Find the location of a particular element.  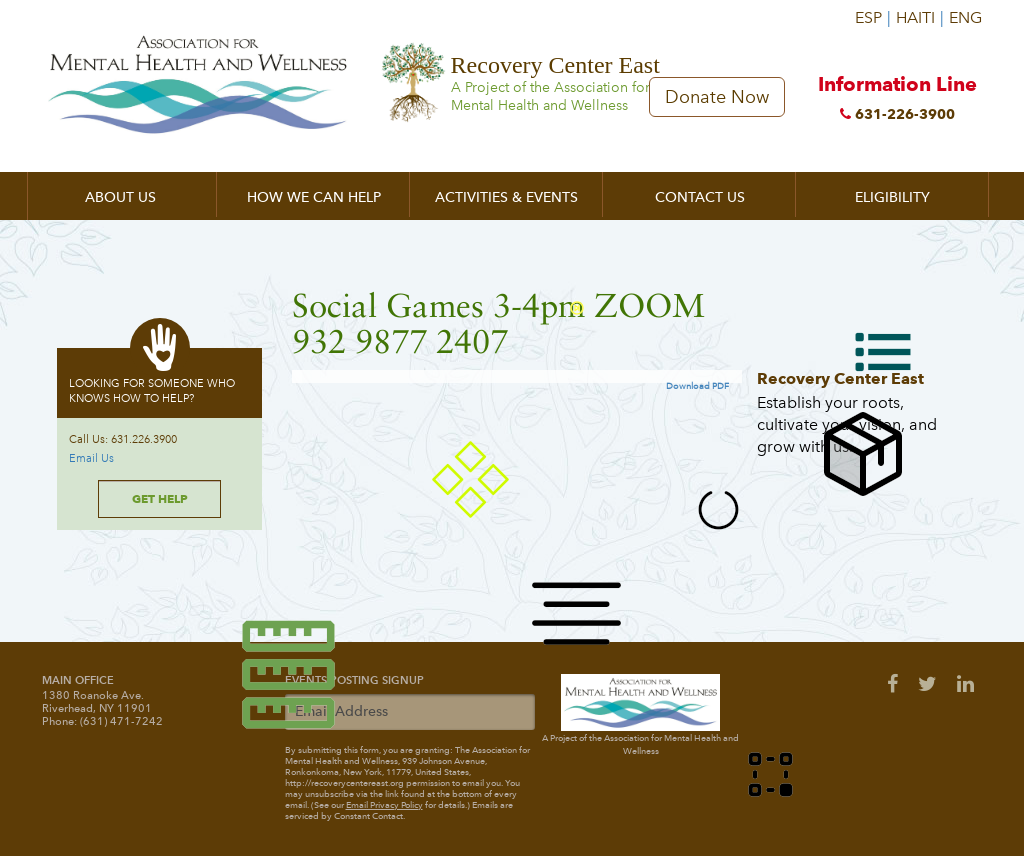

access server settings or configuration is located at coordinates (288, 674).